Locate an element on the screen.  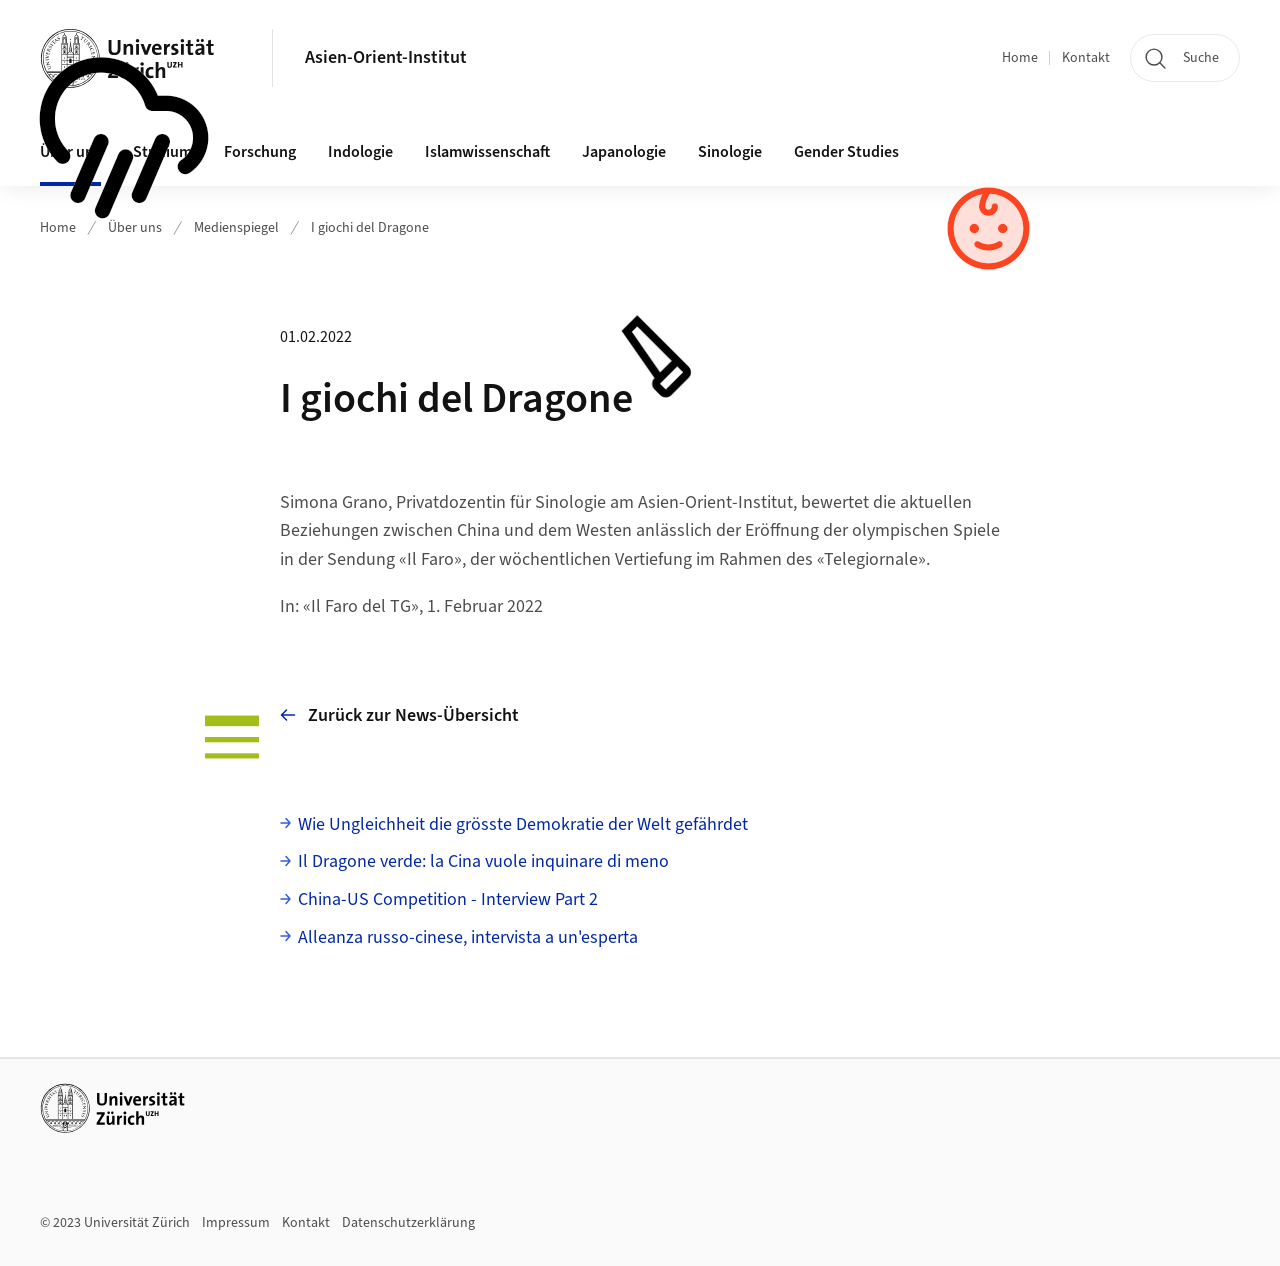
view queue or playlist is located at coordinates (232, 737).